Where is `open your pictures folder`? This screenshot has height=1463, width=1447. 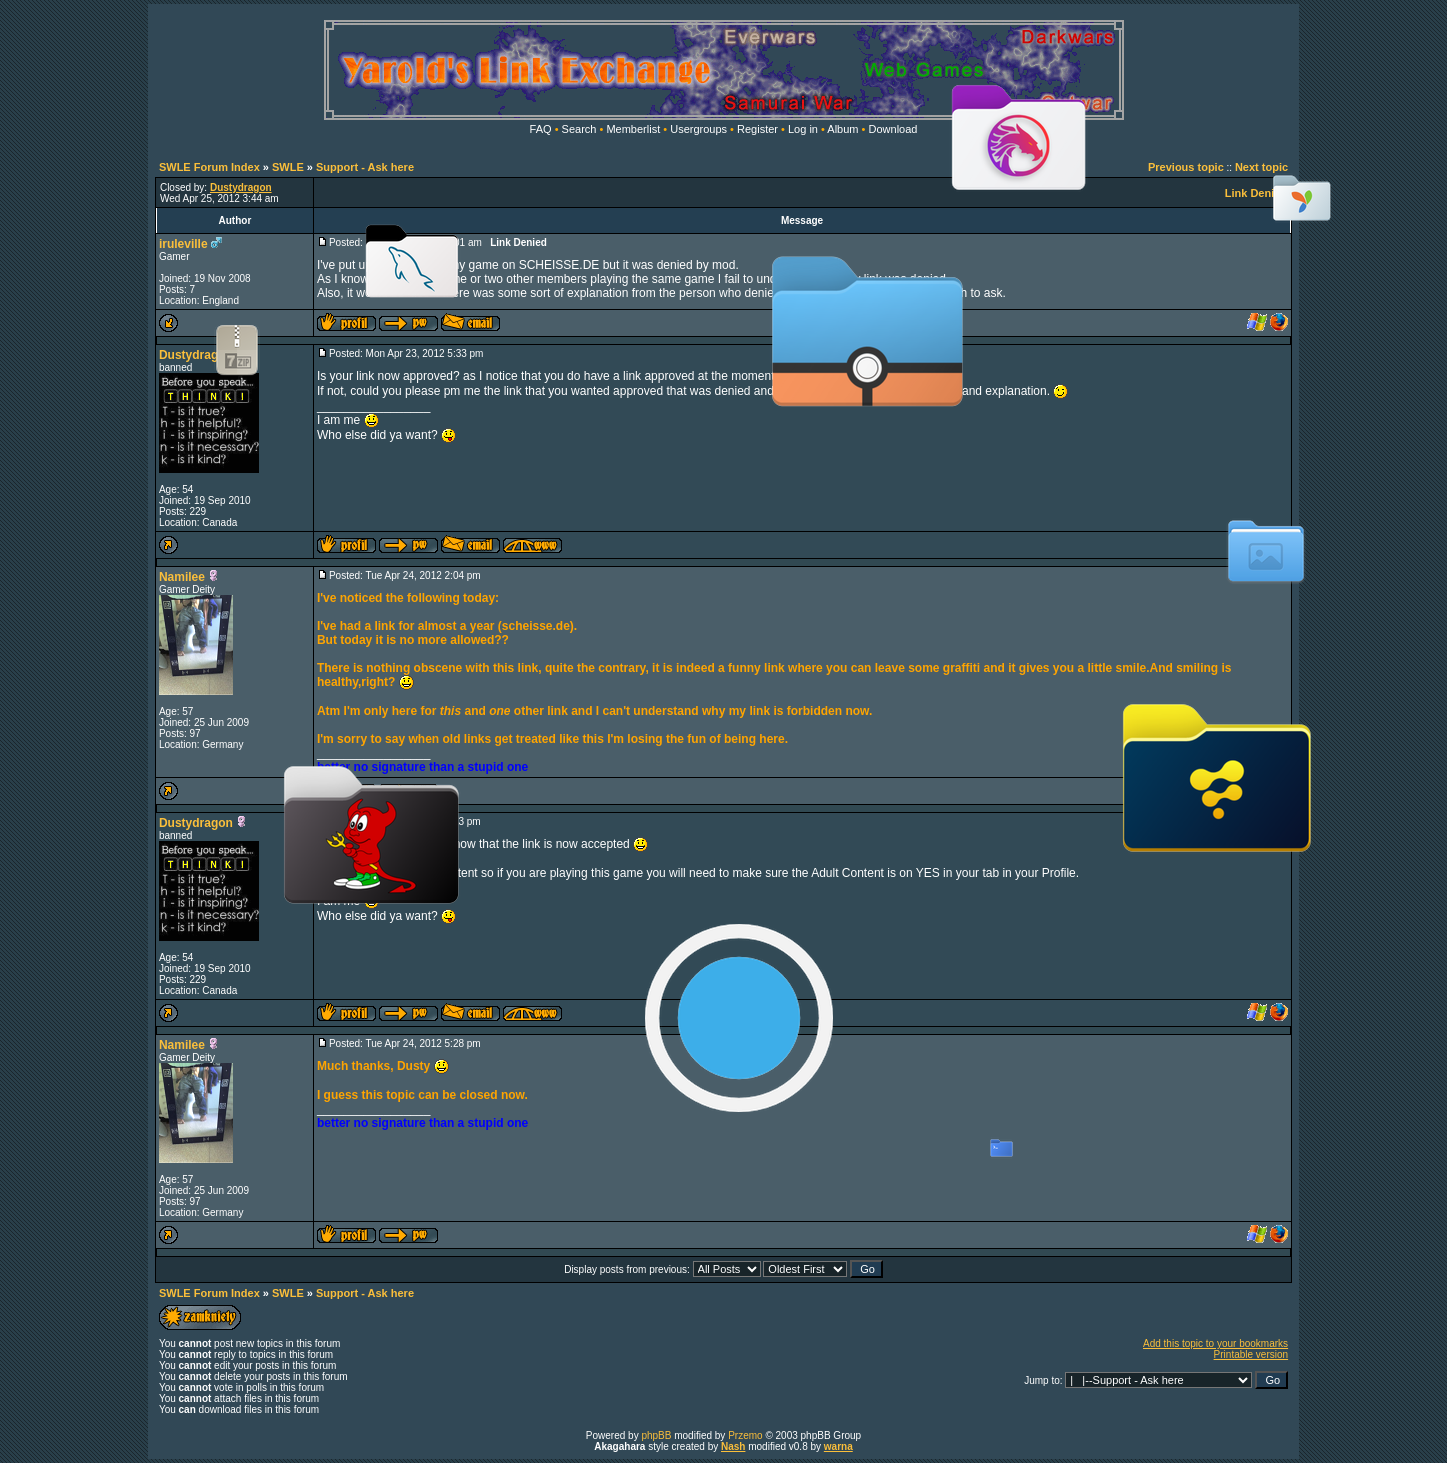
open your pictures folder is located at coordinates (1266, 551).